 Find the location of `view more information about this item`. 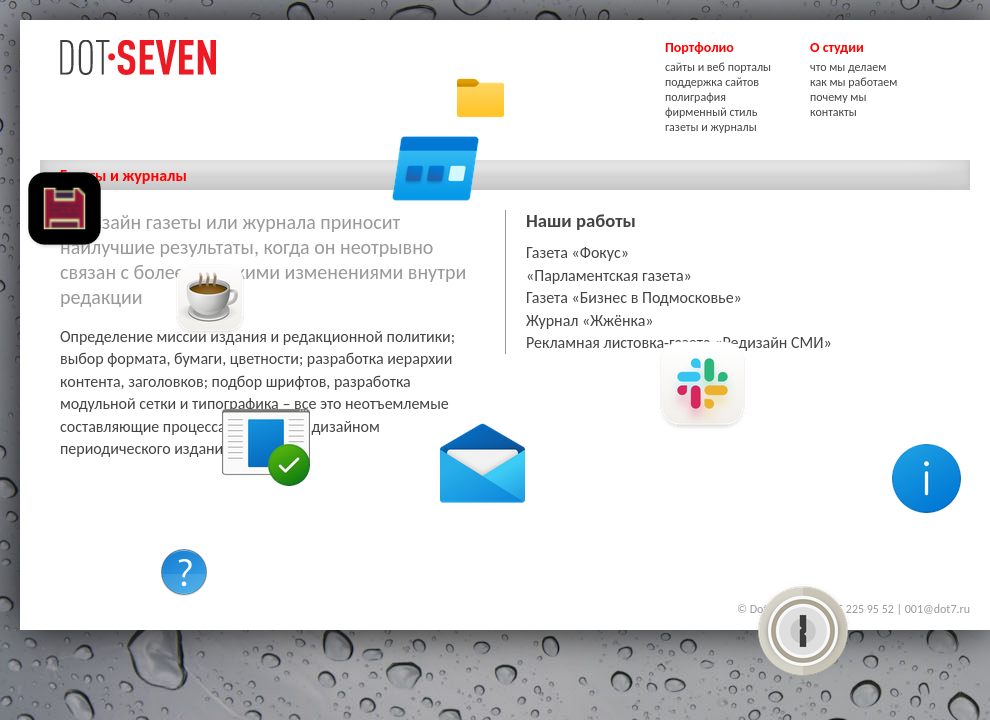

view more information about this item is located at coordinates (926, 478).